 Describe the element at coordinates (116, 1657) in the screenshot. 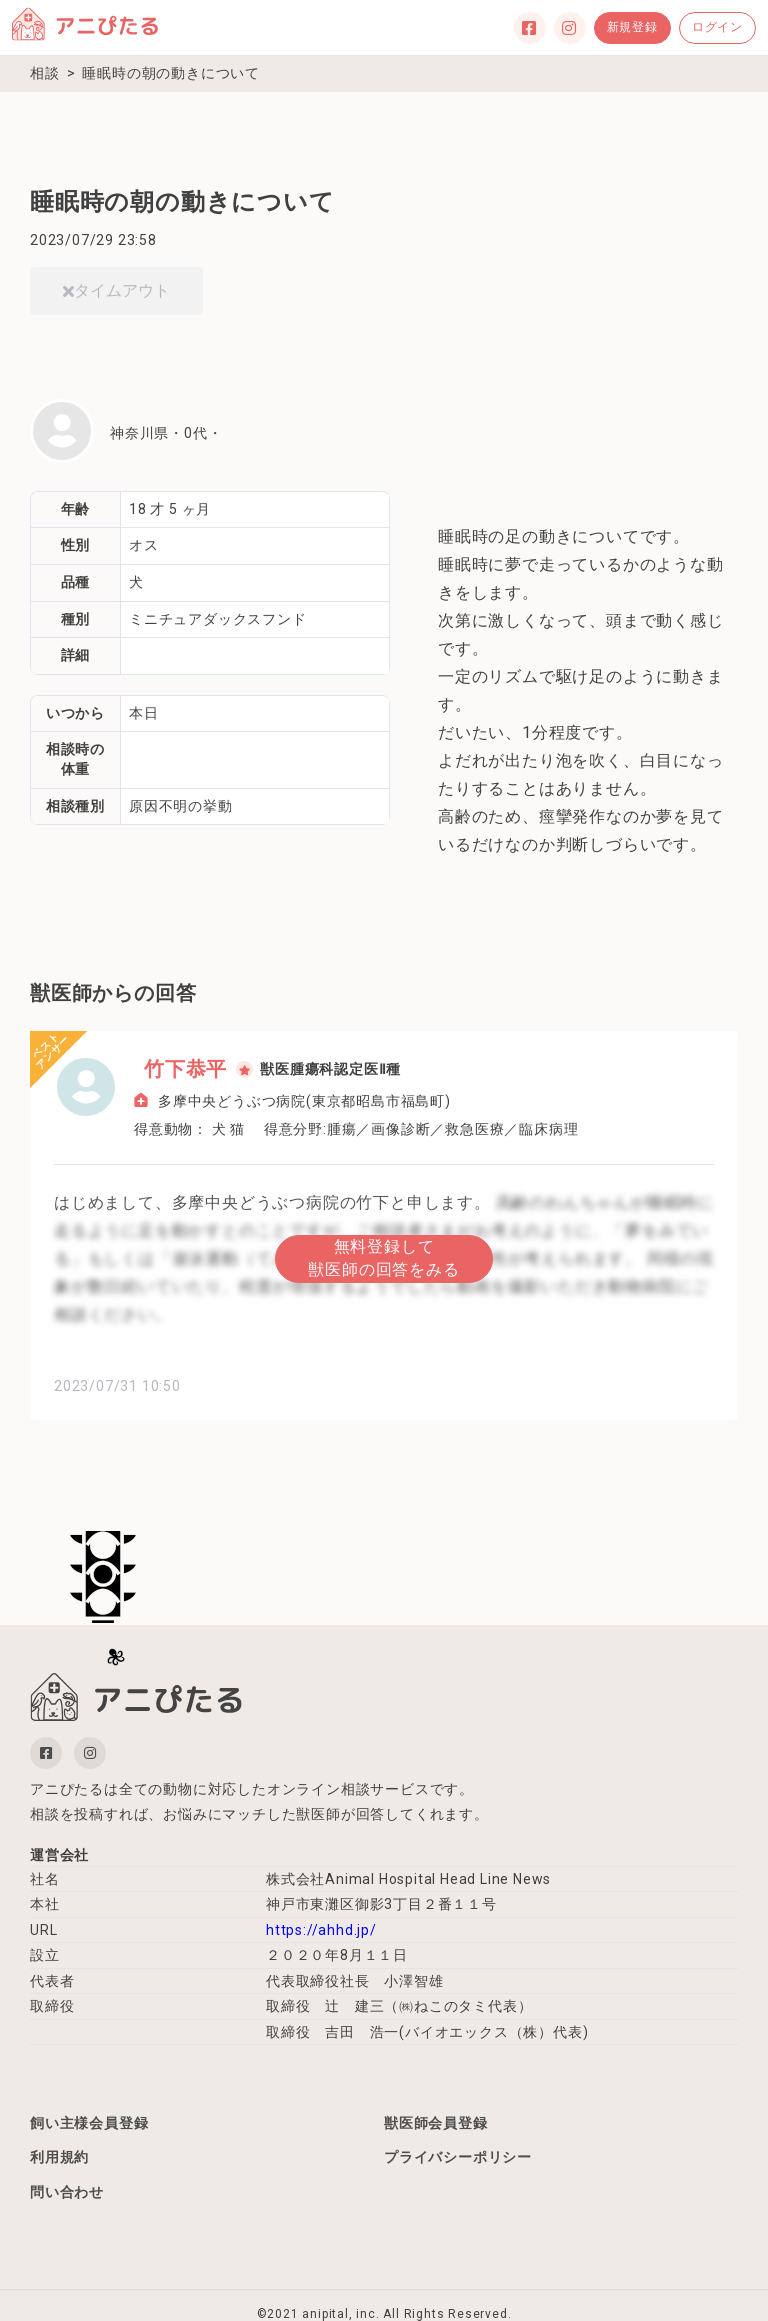

I see `indicates an aquatic or ocean-themed game element` at that location.